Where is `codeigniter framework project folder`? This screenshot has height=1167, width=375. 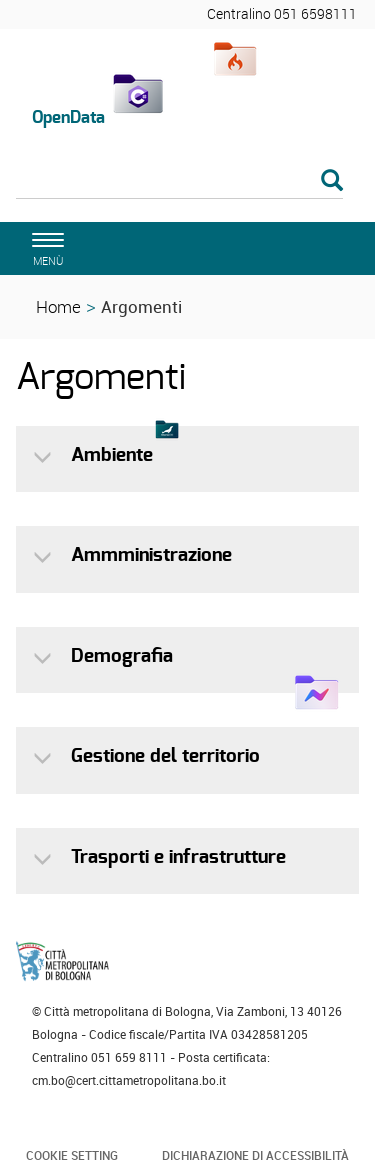
codeigniter framework project folder is located at coordinates (235, 60).